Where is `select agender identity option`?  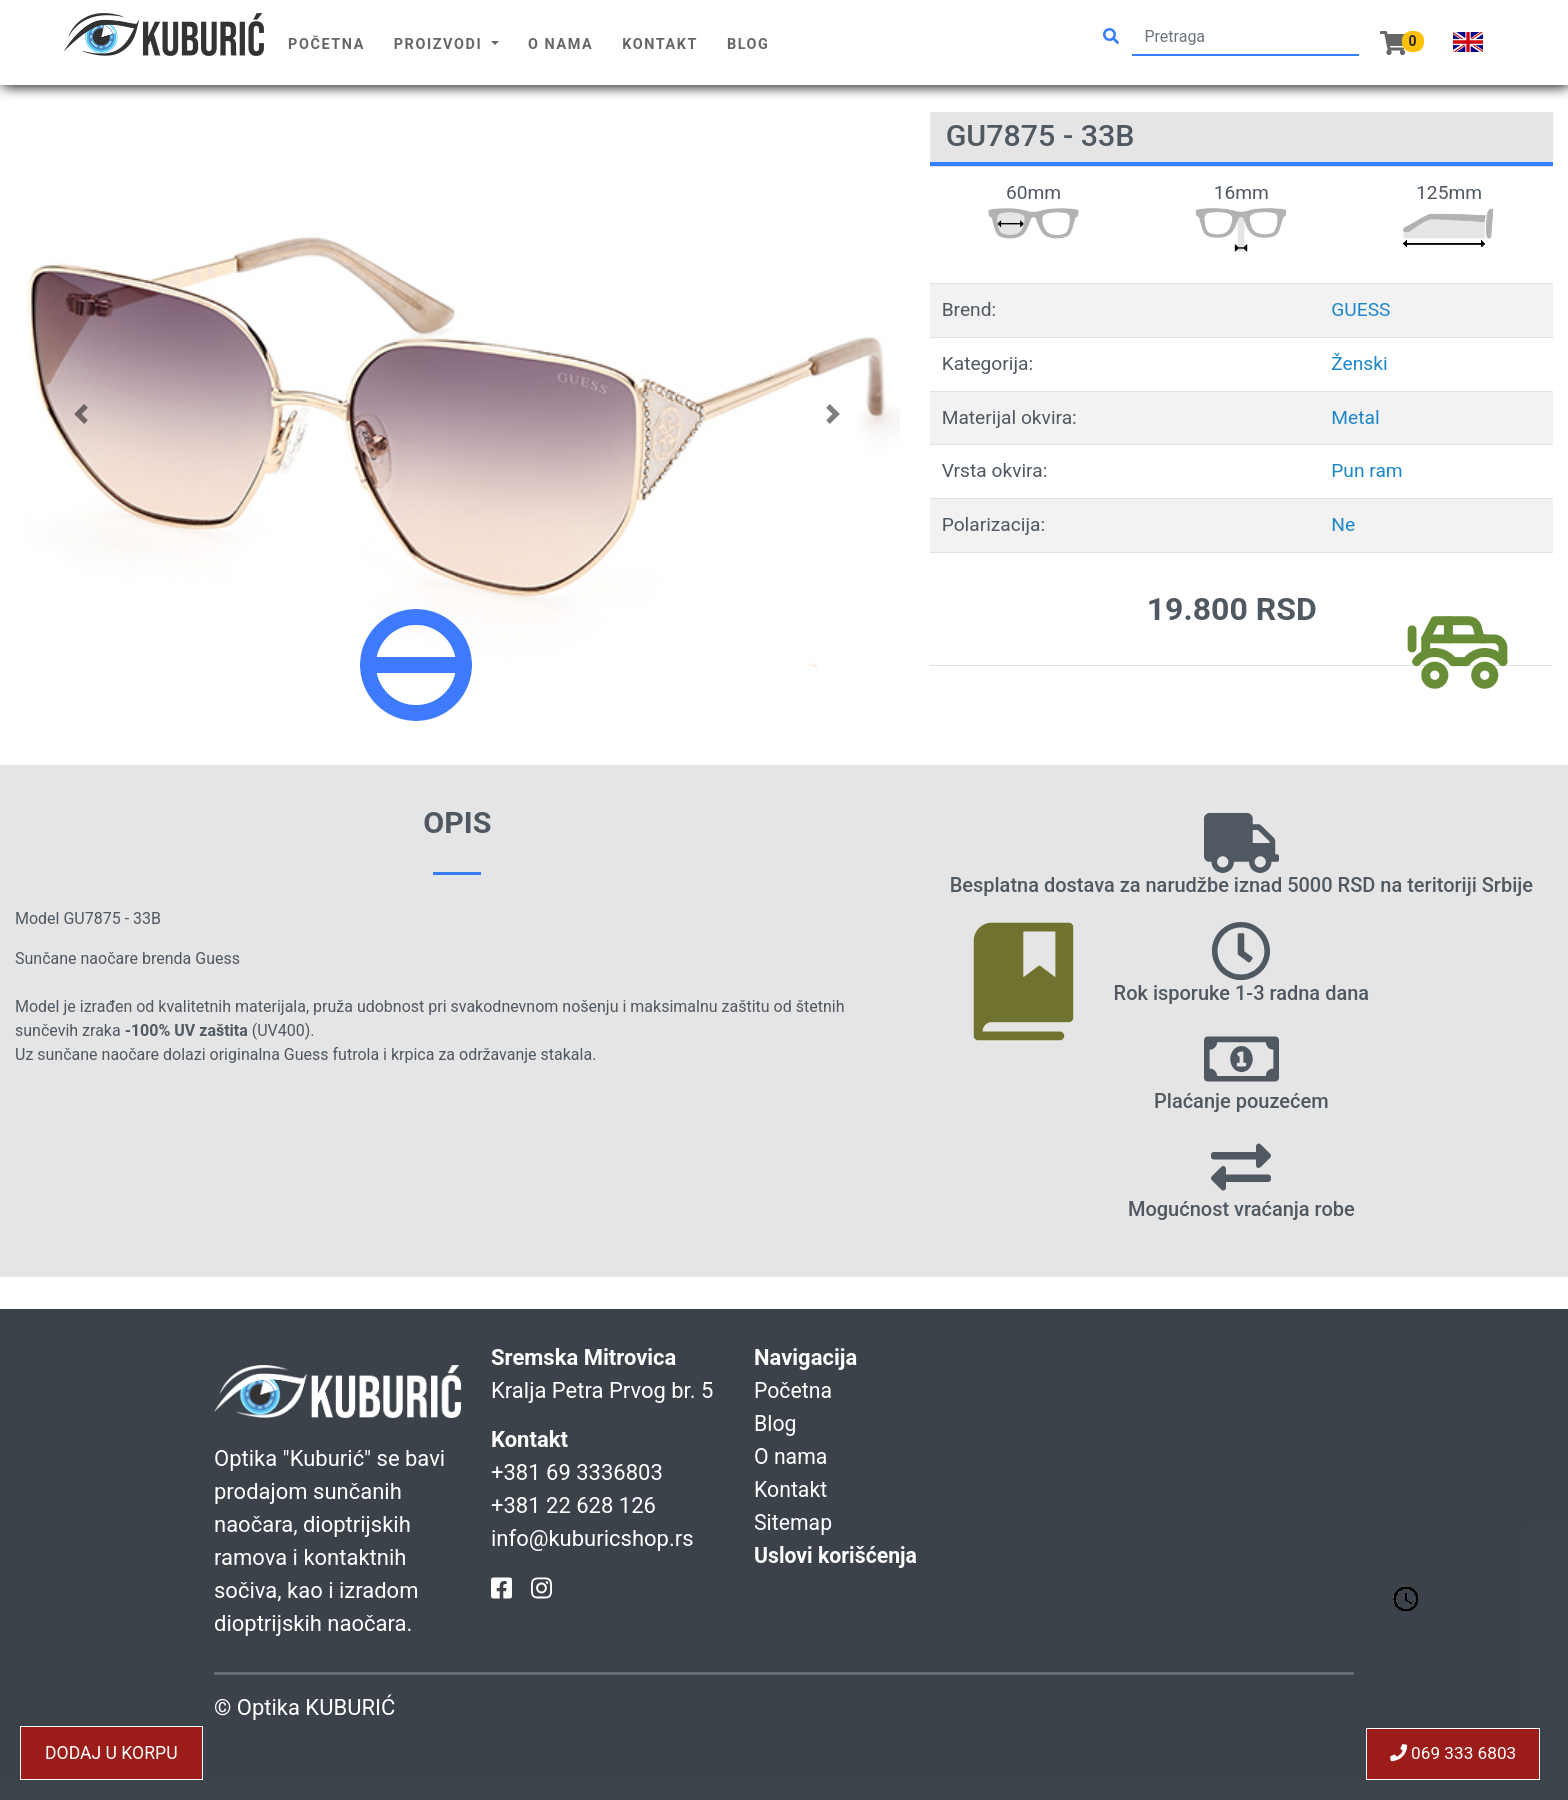 select agender identity option is located at coordinates (416, 665).